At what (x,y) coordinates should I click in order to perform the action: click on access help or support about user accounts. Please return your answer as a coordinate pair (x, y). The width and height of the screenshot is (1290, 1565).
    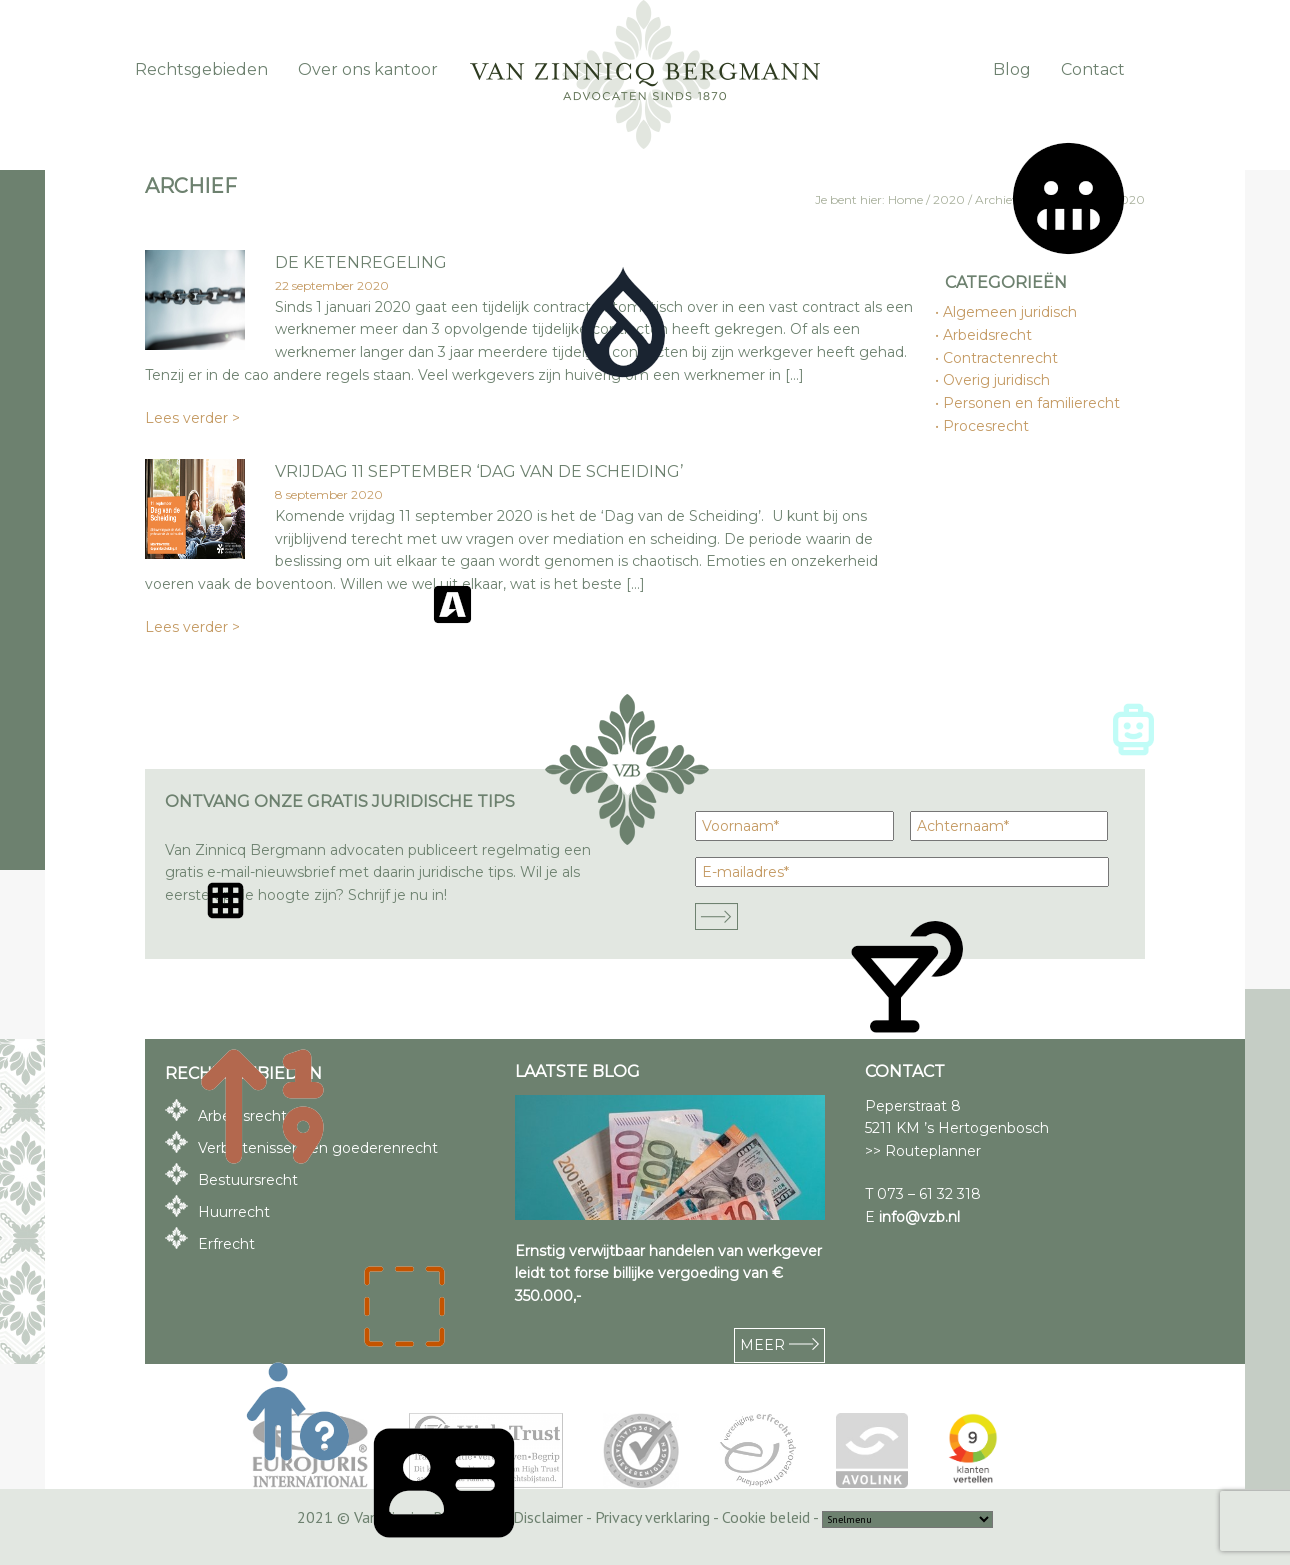
    Looking at the image, I should click on (294, 1411).